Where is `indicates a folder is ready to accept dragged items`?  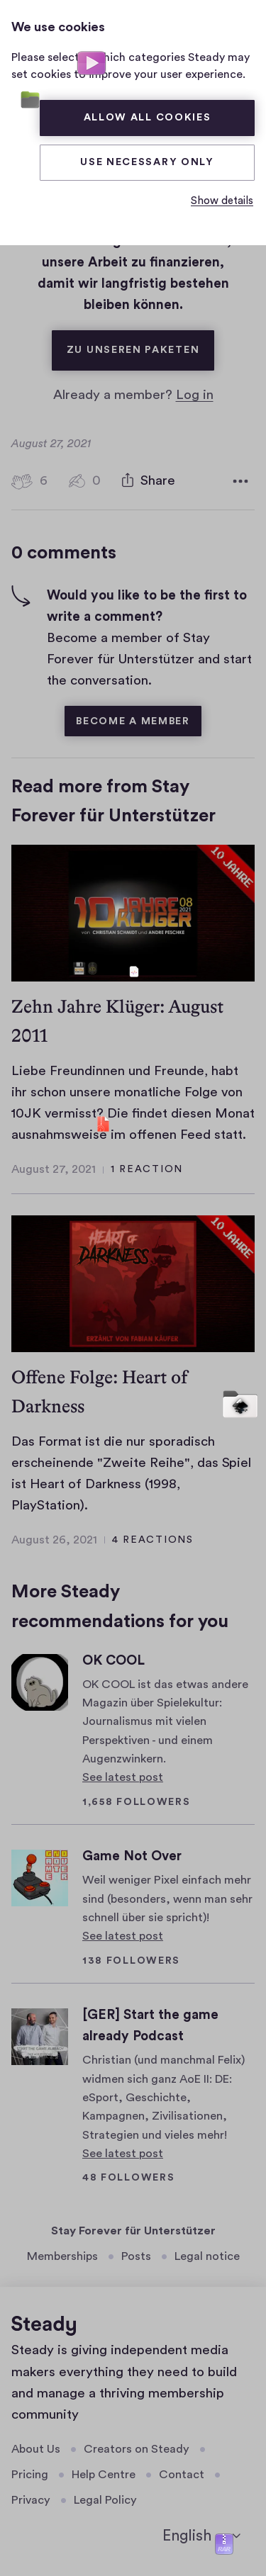 indicates a folder is ready to accept dragged items is located at coordinates (30, 99).